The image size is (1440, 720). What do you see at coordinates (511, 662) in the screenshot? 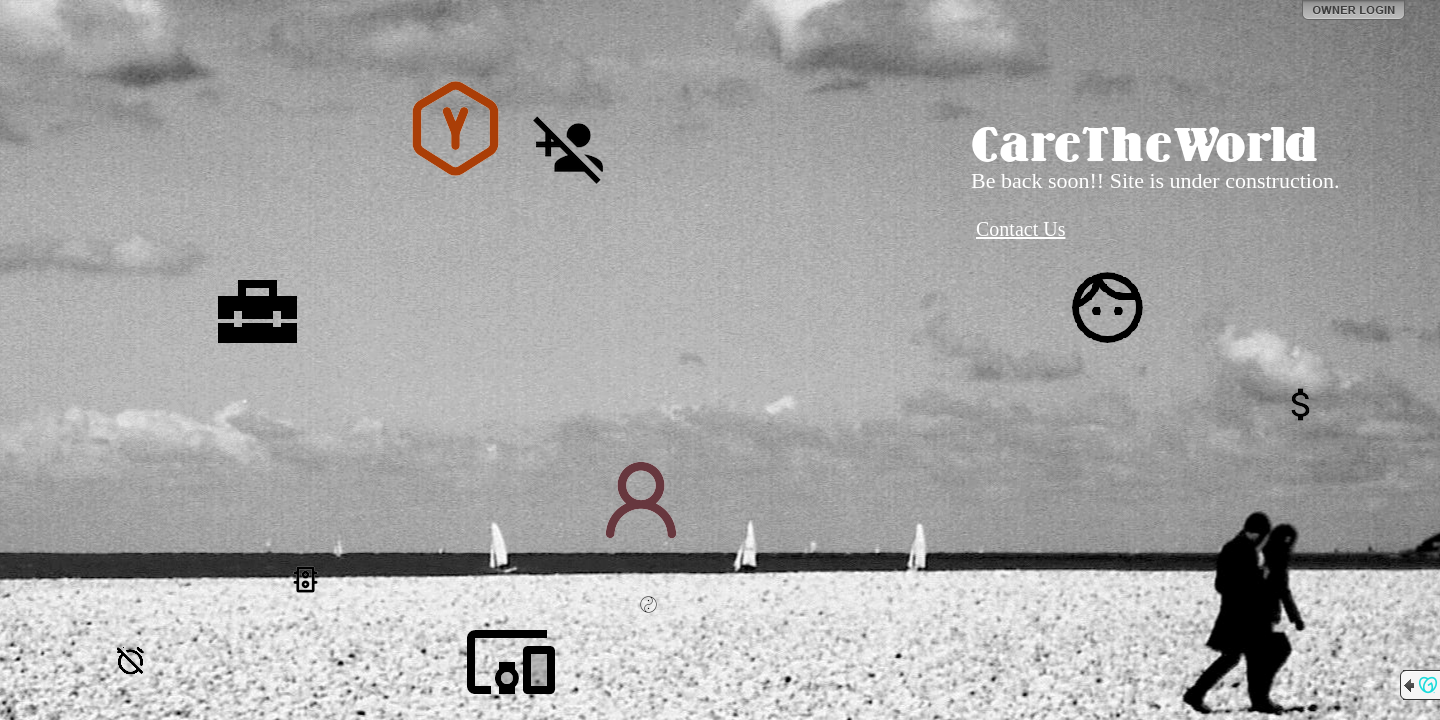
I see `view other connected devices` at bounding box center [511, 662].